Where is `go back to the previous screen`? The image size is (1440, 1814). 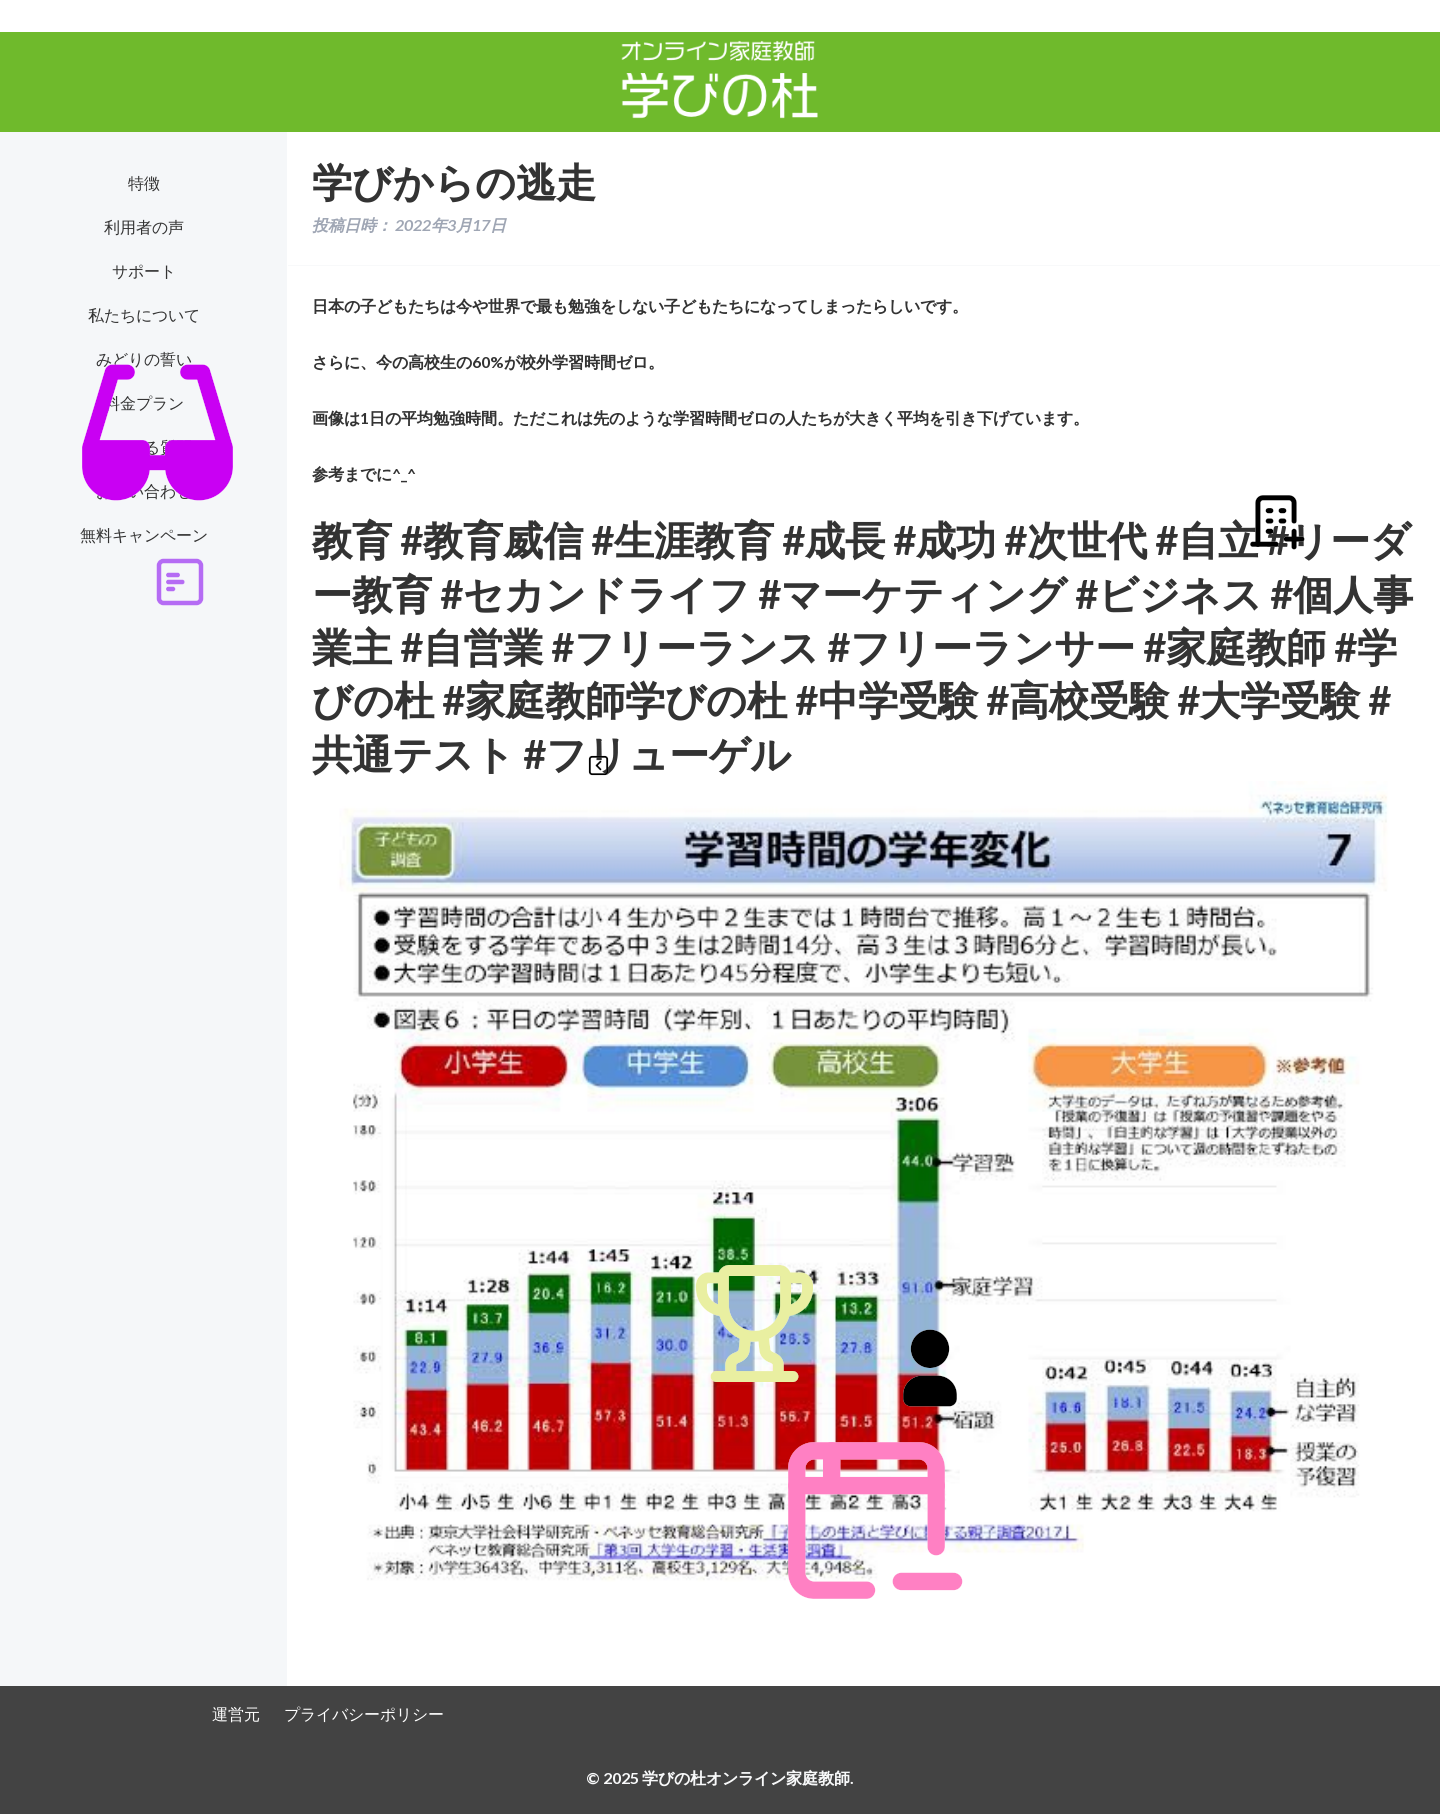
go back to the previous screen is located at coordinates (598, 765).